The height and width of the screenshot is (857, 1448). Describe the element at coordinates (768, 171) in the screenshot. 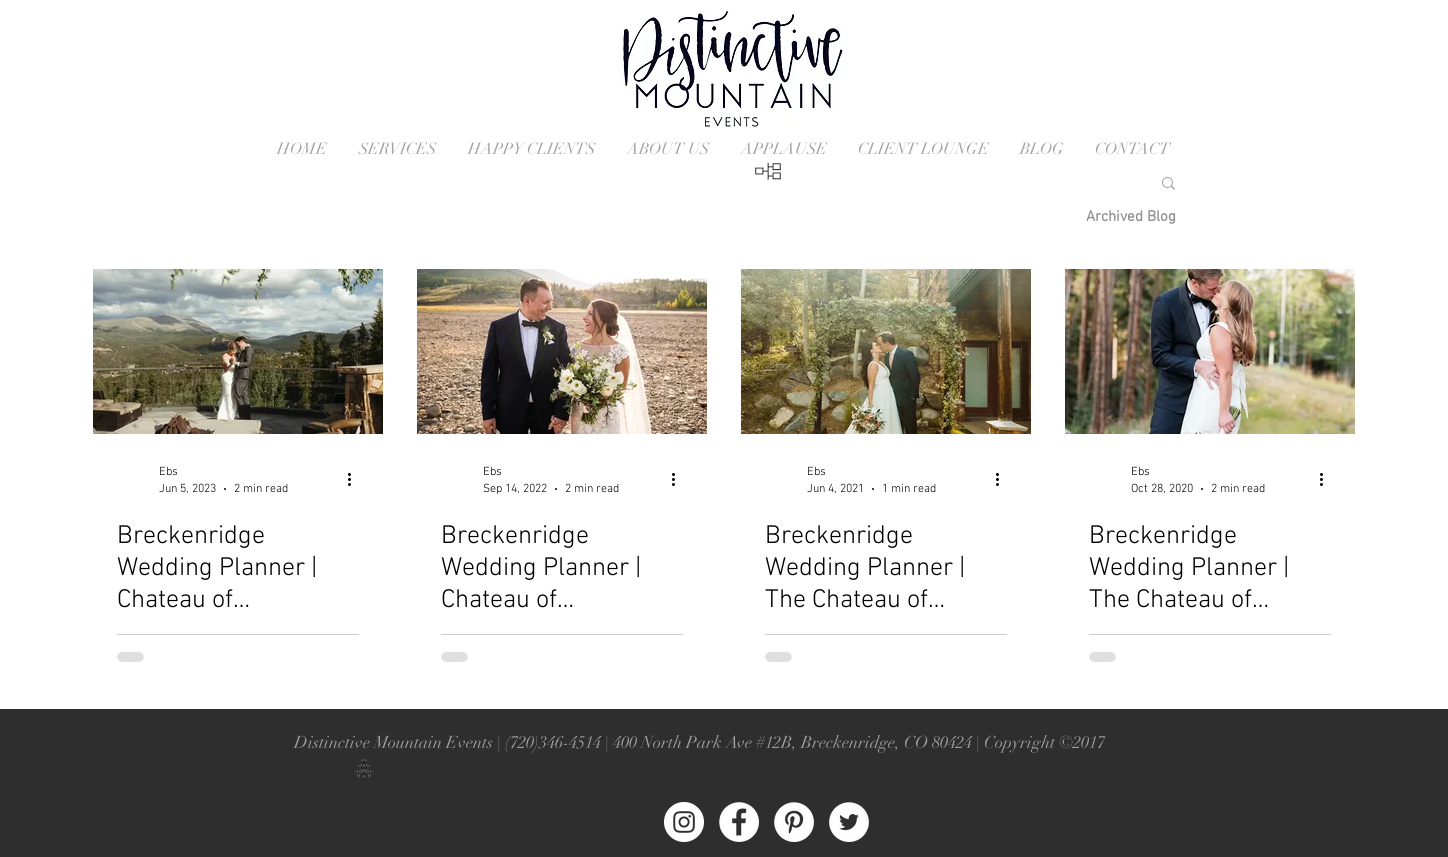

I see `expand or collapse a hierarchical tree view` at that location.